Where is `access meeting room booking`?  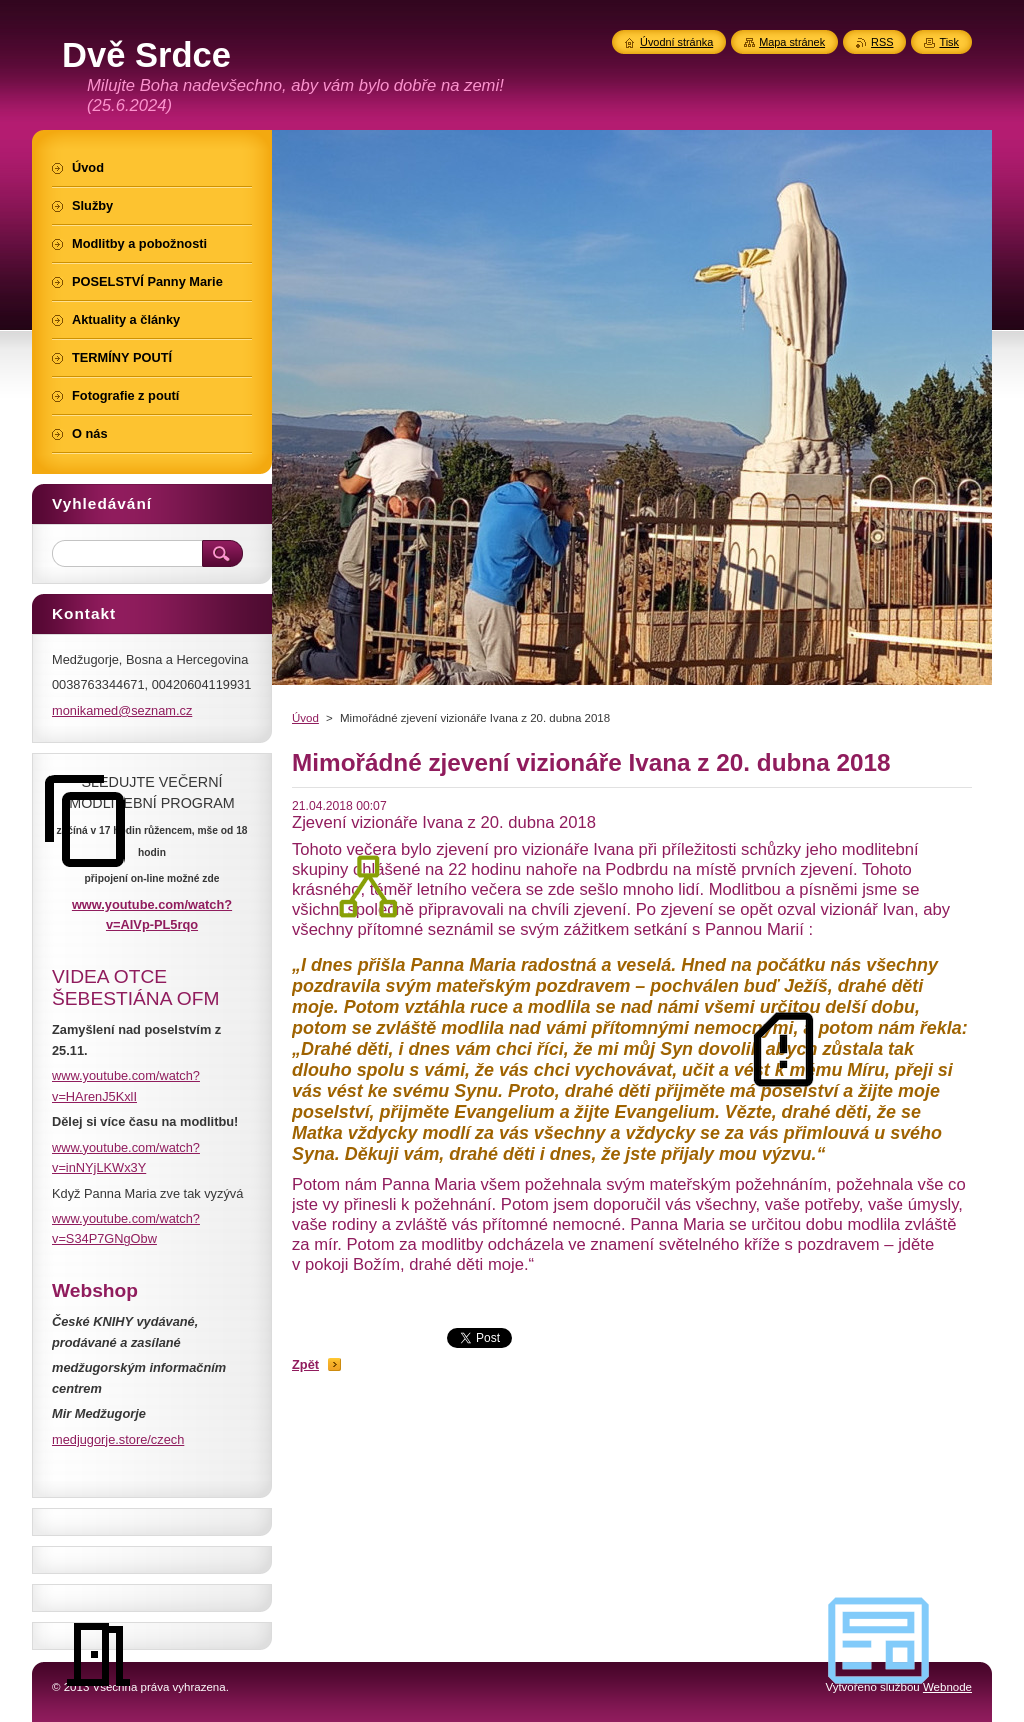
access meeting room booking is located at coordinates (98, 1654).